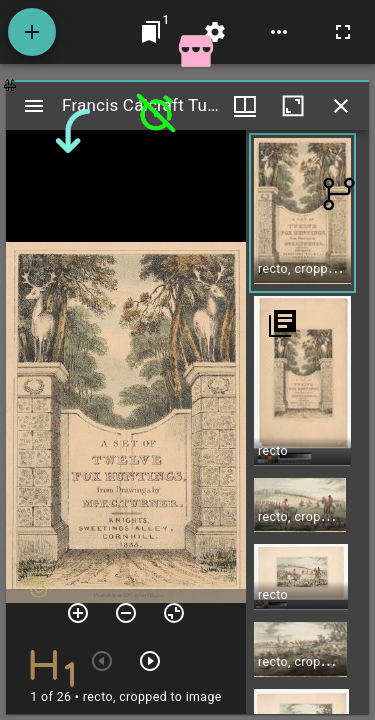 The image size is (375, 720). Describe the element at coordinates (196, 51) in the screenshot. I see `browse or open the store` at that location.